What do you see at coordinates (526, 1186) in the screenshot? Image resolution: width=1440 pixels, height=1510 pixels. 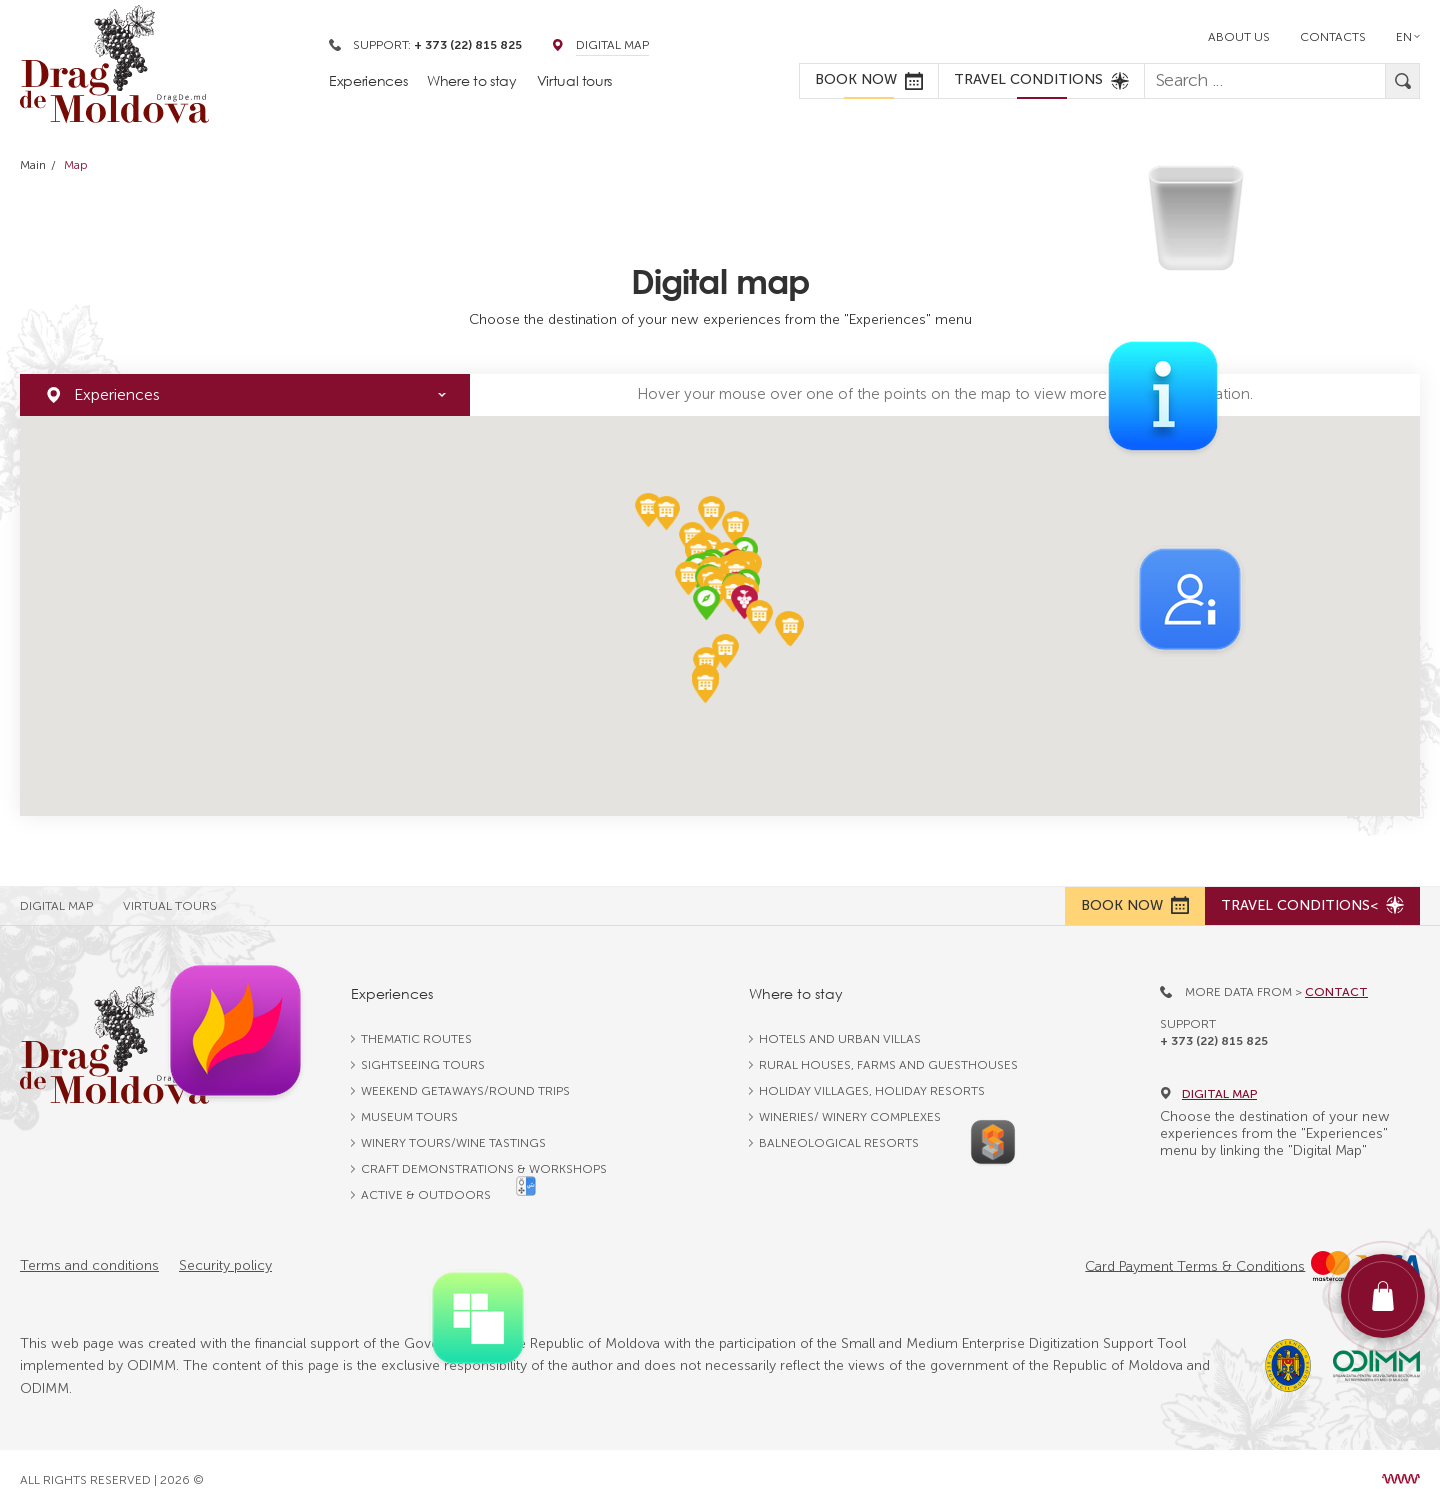 I see `open the character map application` at bounding box center [526, 1186].